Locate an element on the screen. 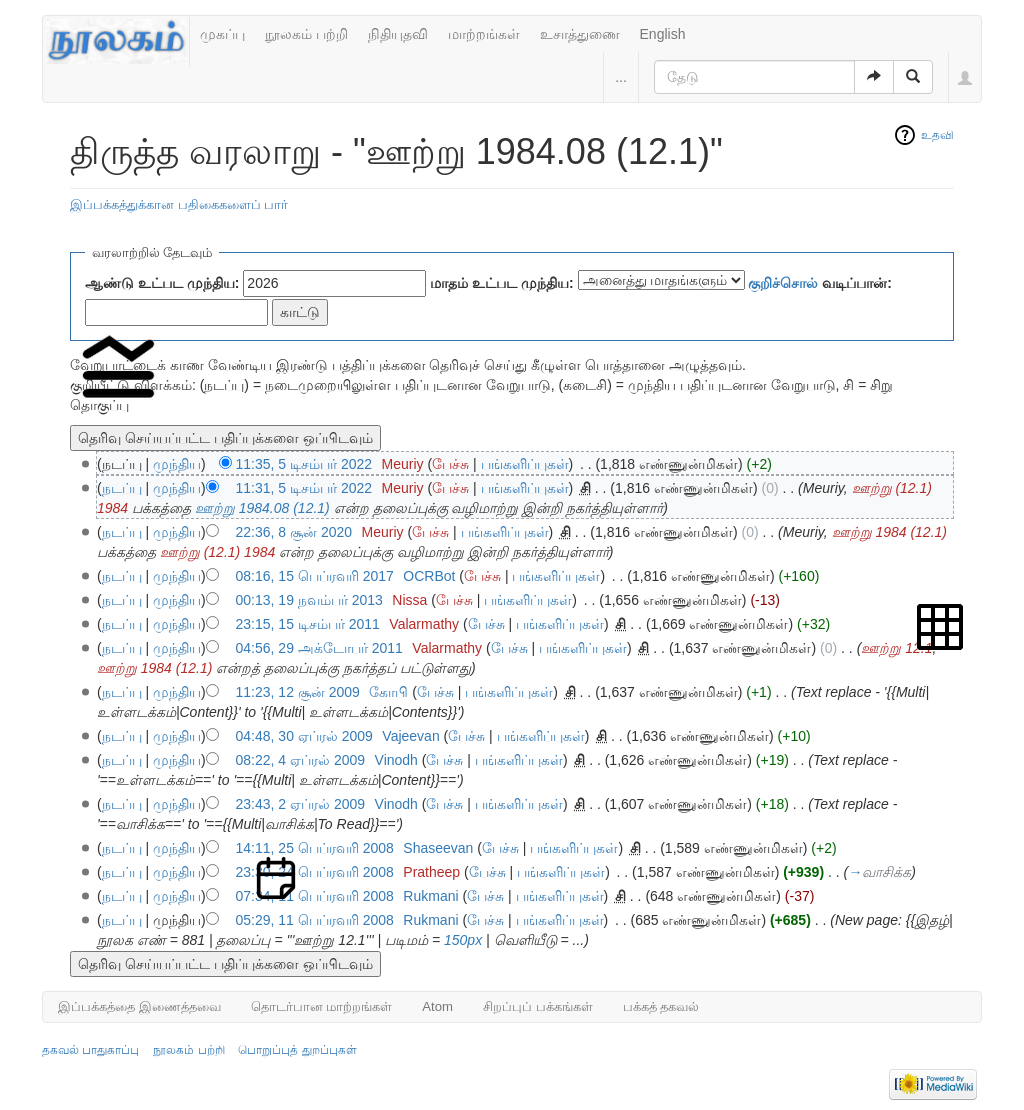 The image size is (1024, 1110). view calendar with a note or reminder is located at coordinates (276, 878).